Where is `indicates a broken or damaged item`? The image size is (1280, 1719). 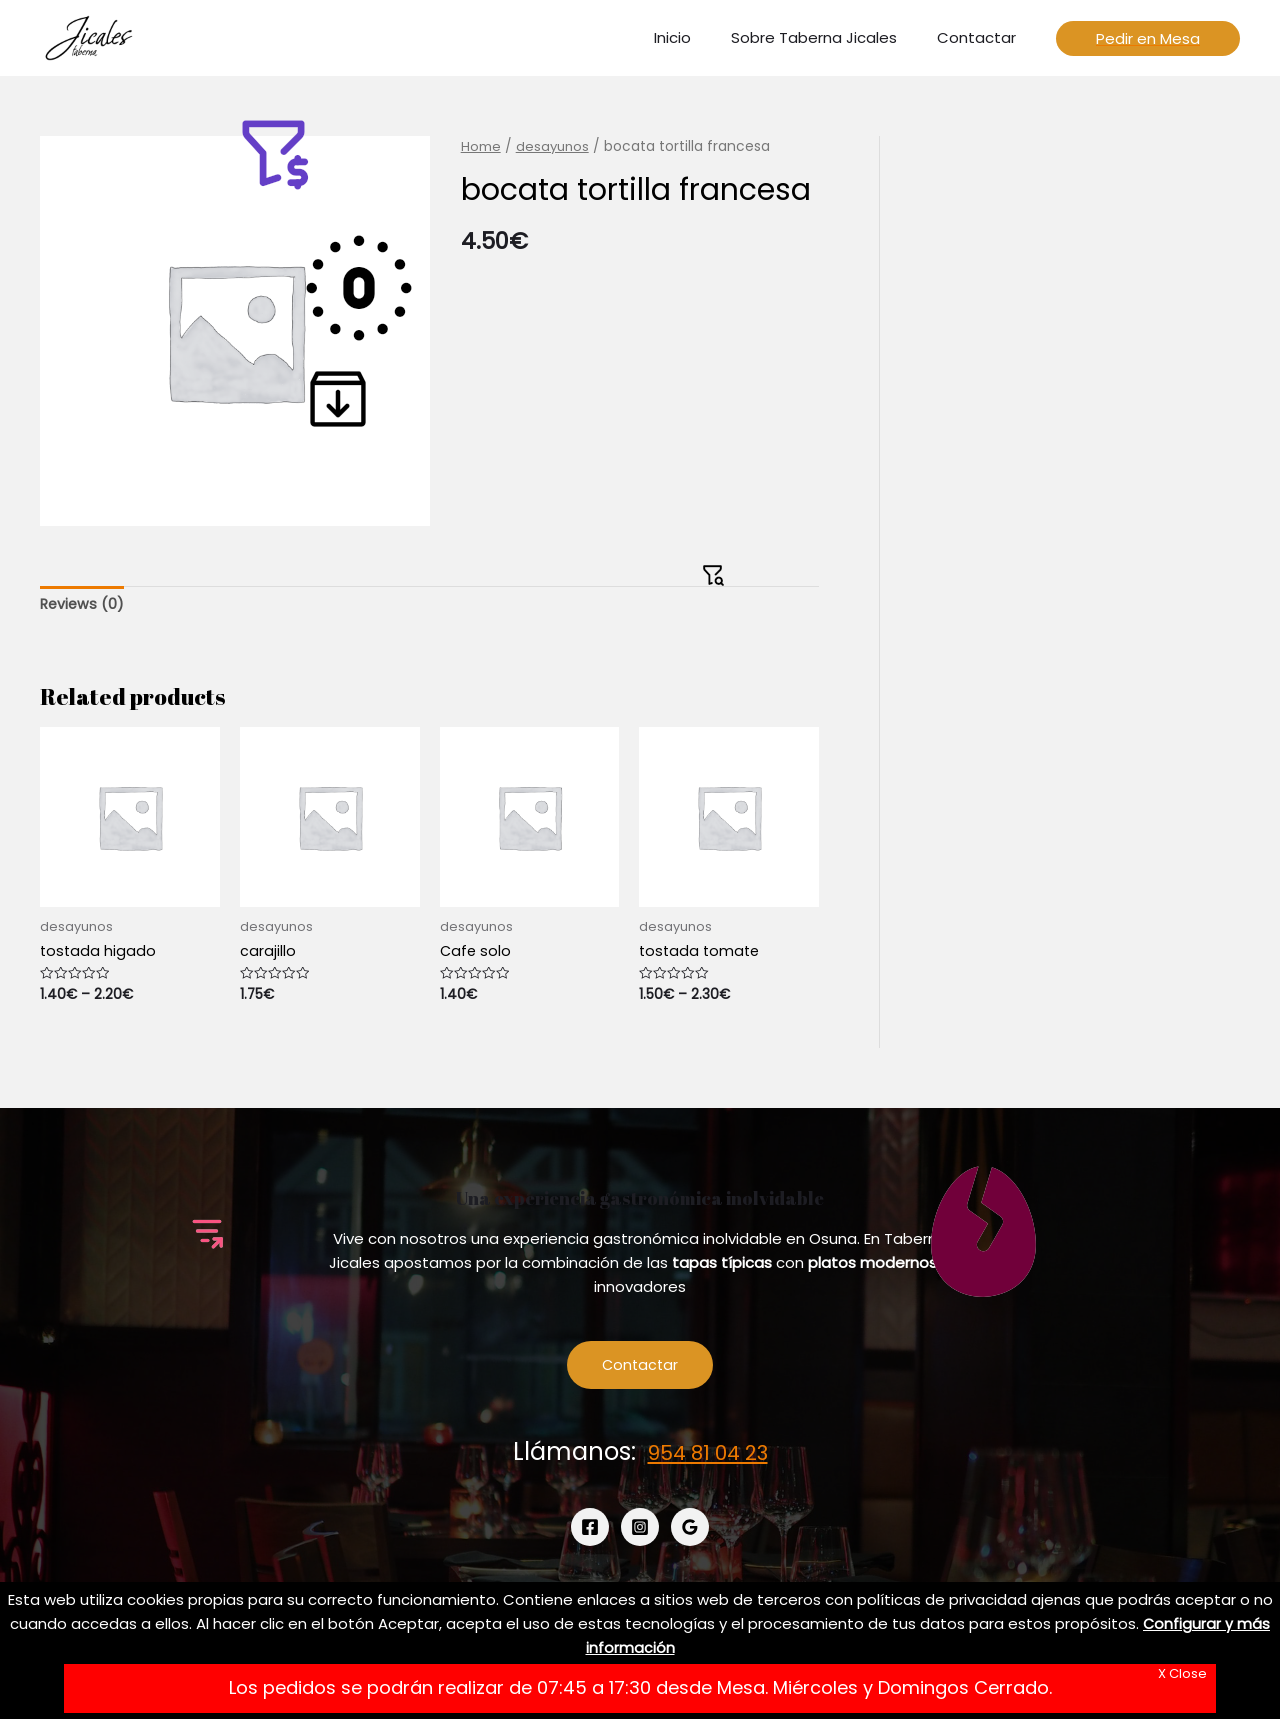 indicates a broken or damaged item is located at coordinates (983, 1231).